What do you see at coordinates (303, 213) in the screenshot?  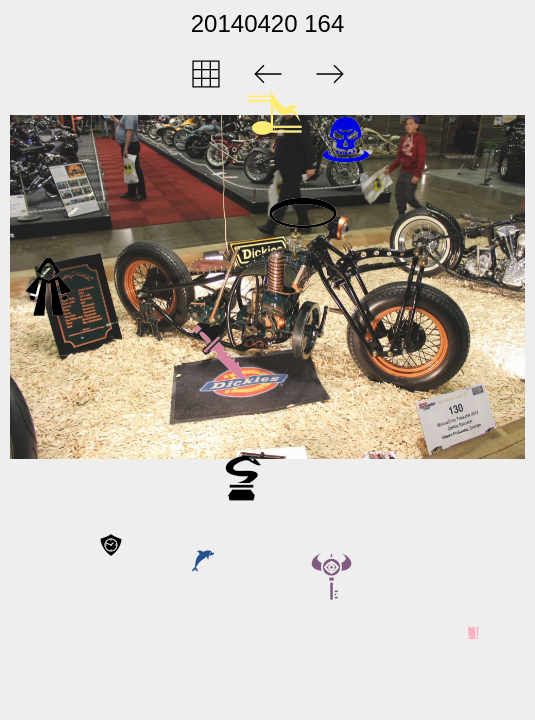 I see `indicates a pit or trap hazard in gameplay` at bounding box center [303, 213].